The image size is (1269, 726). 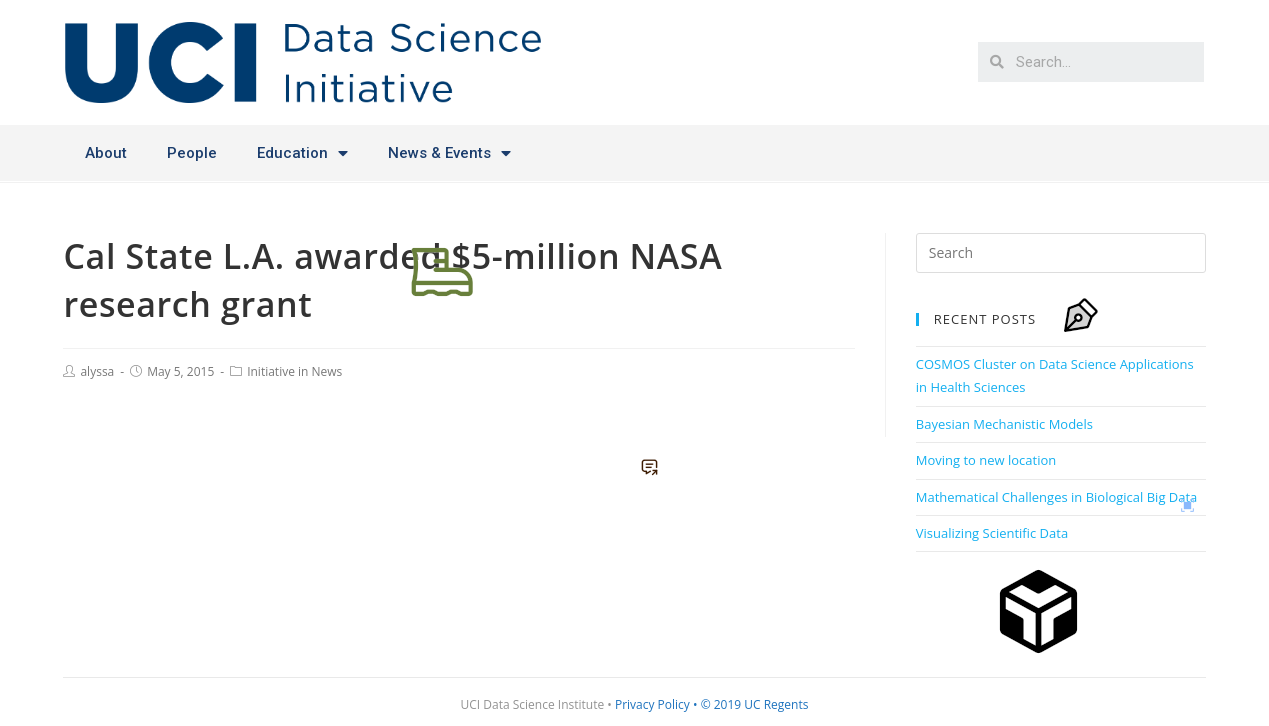 What do you see at coordinates (1187, 505) in the screenshot?
I see `scan a QR code or barcode` at bounding box center [1187, 505].